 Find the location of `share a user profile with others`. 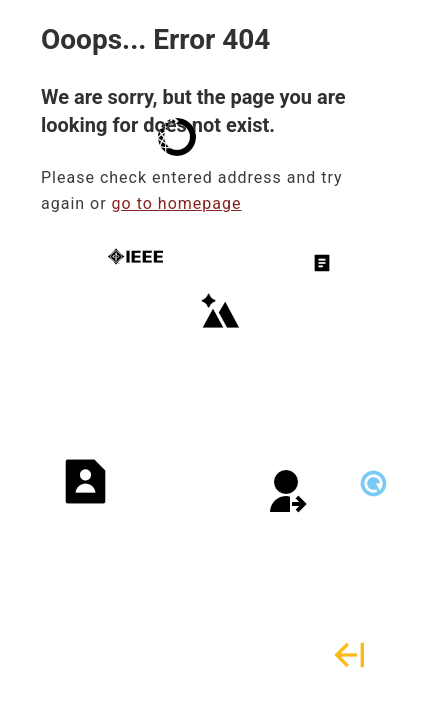

share a user profile with others is located at coordinates (286, 492).